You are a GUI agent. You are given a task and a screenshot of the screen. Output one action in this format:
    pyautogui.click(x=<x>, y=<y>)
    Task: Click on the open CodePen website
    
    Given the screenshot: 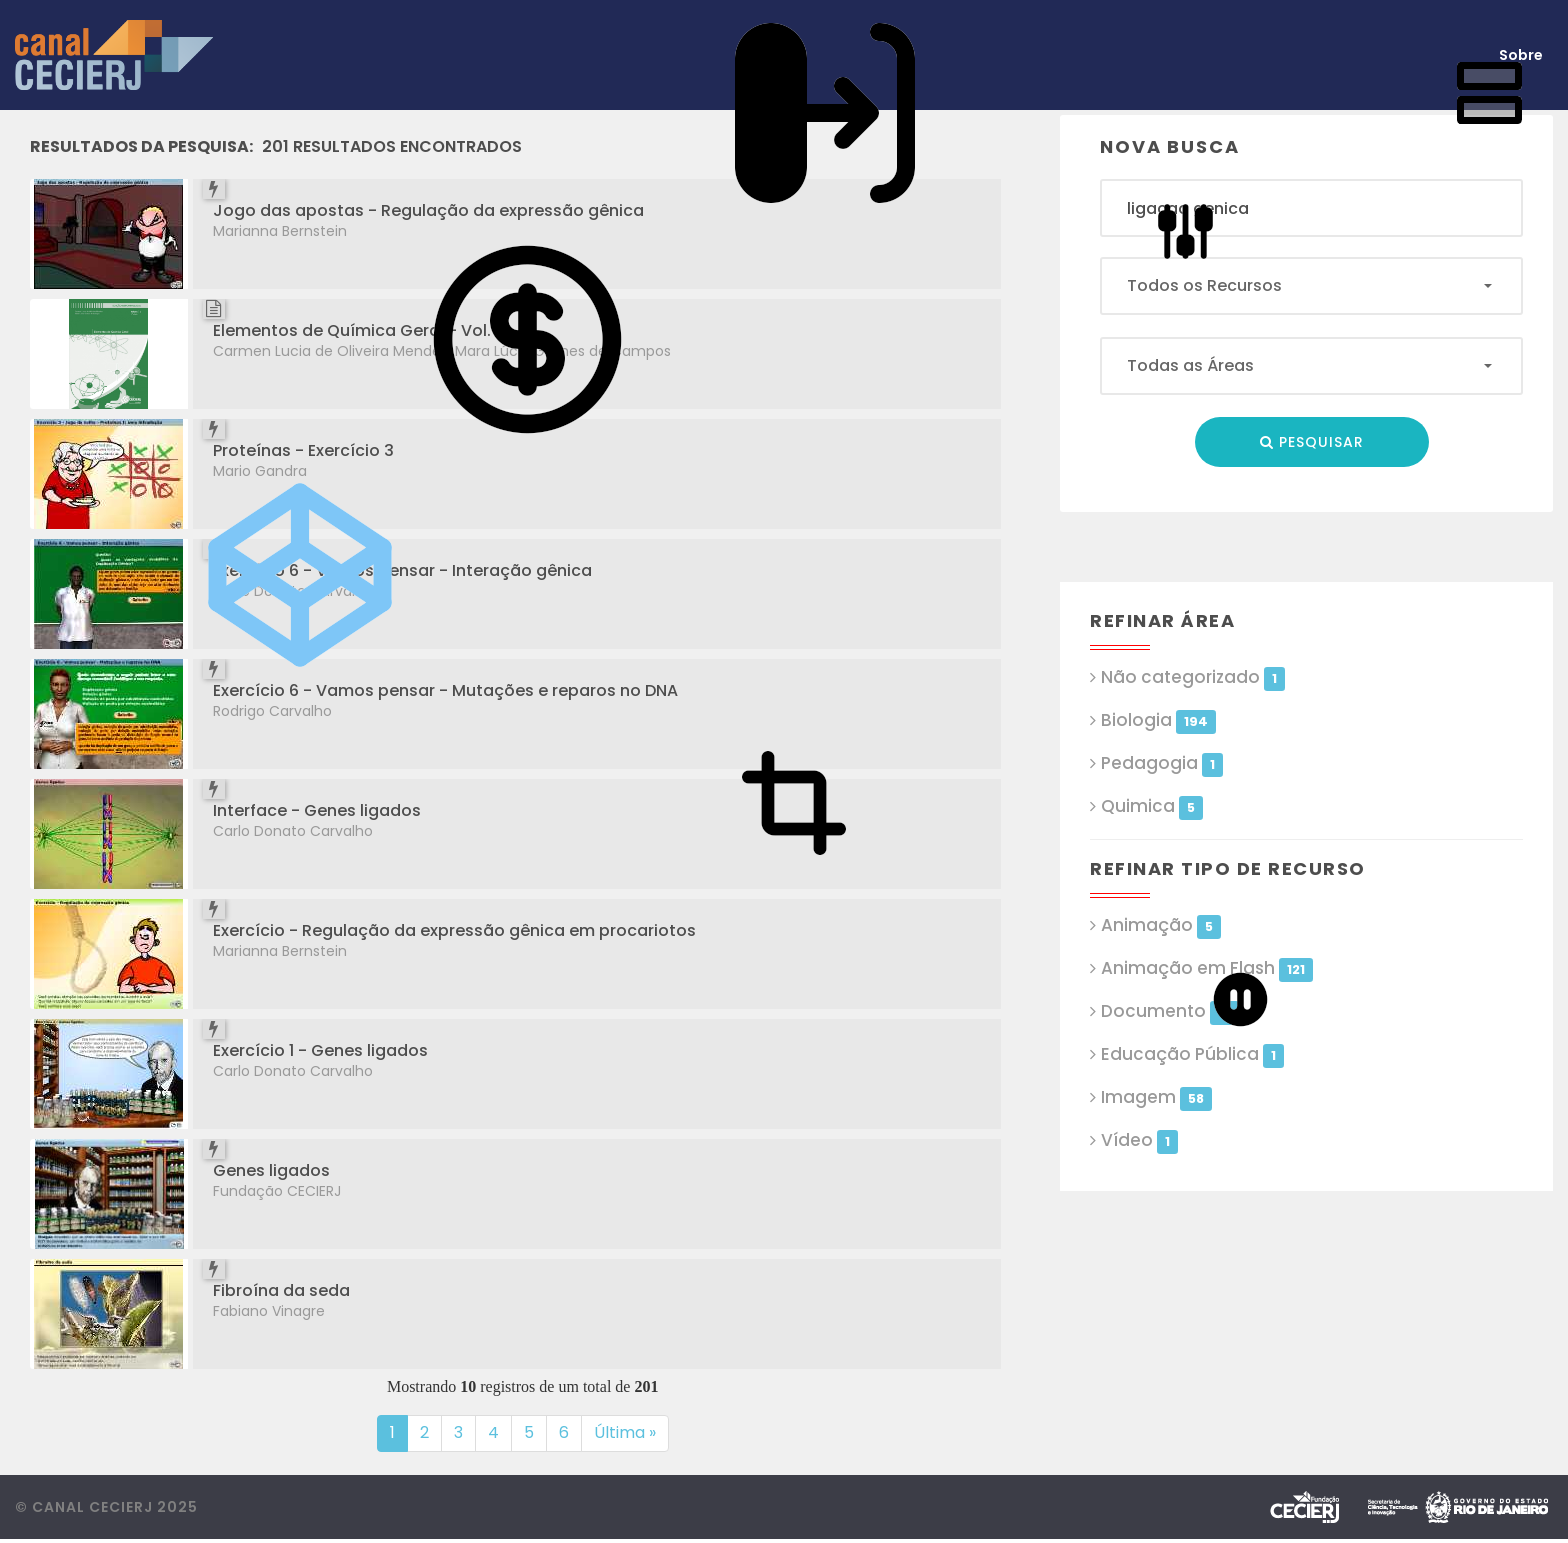 What is the action you would take?
    pyautogui.click(x=300, y=575)
    